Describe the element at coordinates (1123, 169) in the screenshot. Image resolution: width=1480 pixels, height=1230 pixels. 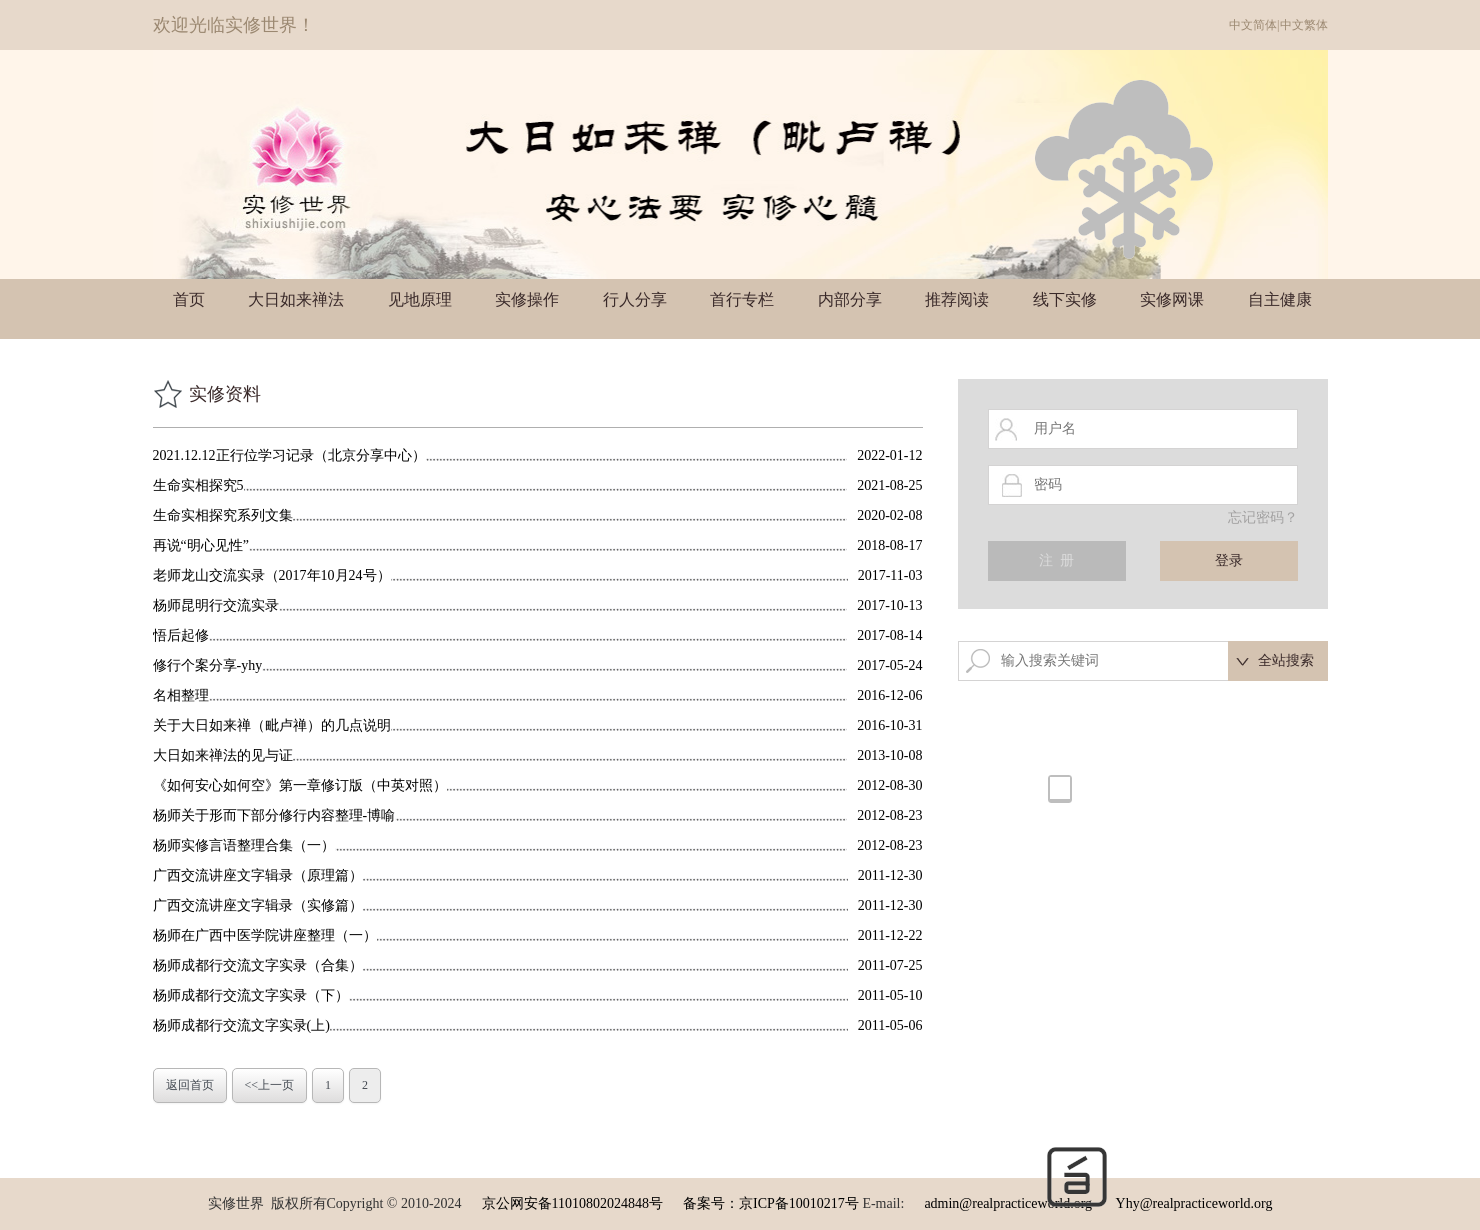
I see `indicates snowy weather conditions` at that location.